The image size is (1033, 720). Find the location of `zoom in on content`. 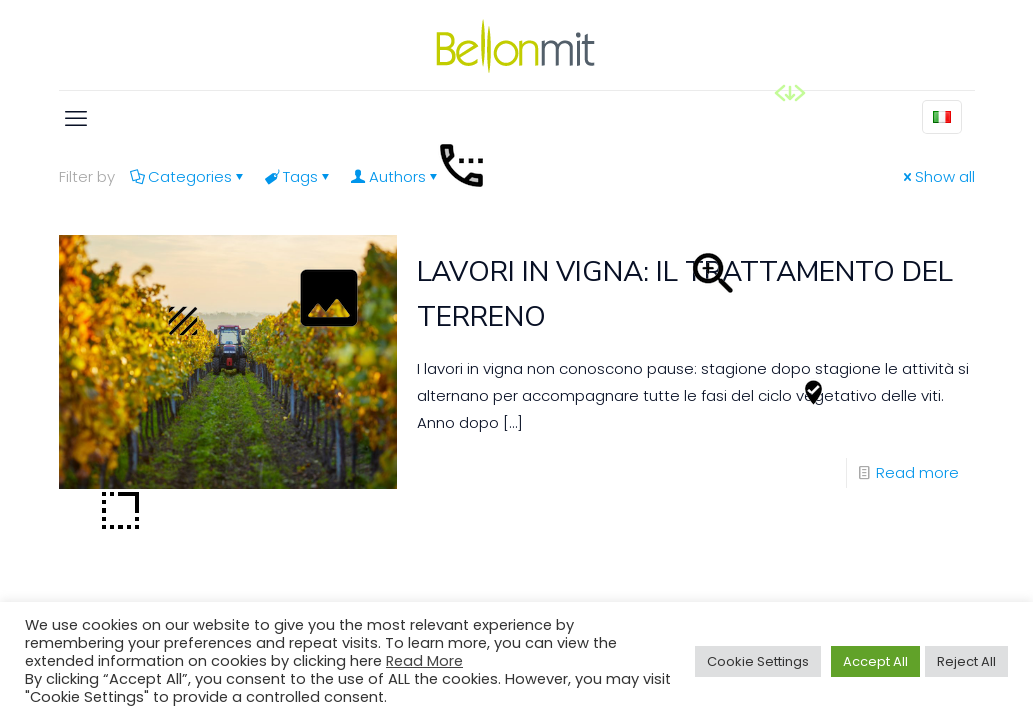

zoom in on content is located at coordinates (714, 274).